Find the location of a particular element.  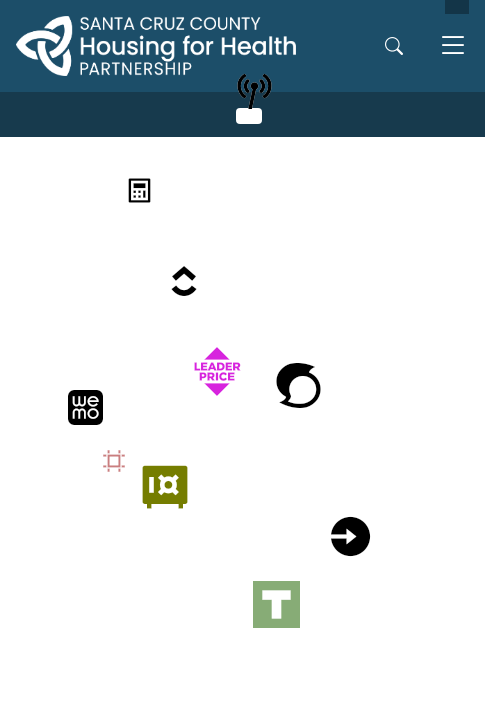

open calculator app is located at coordinates (139, 190).